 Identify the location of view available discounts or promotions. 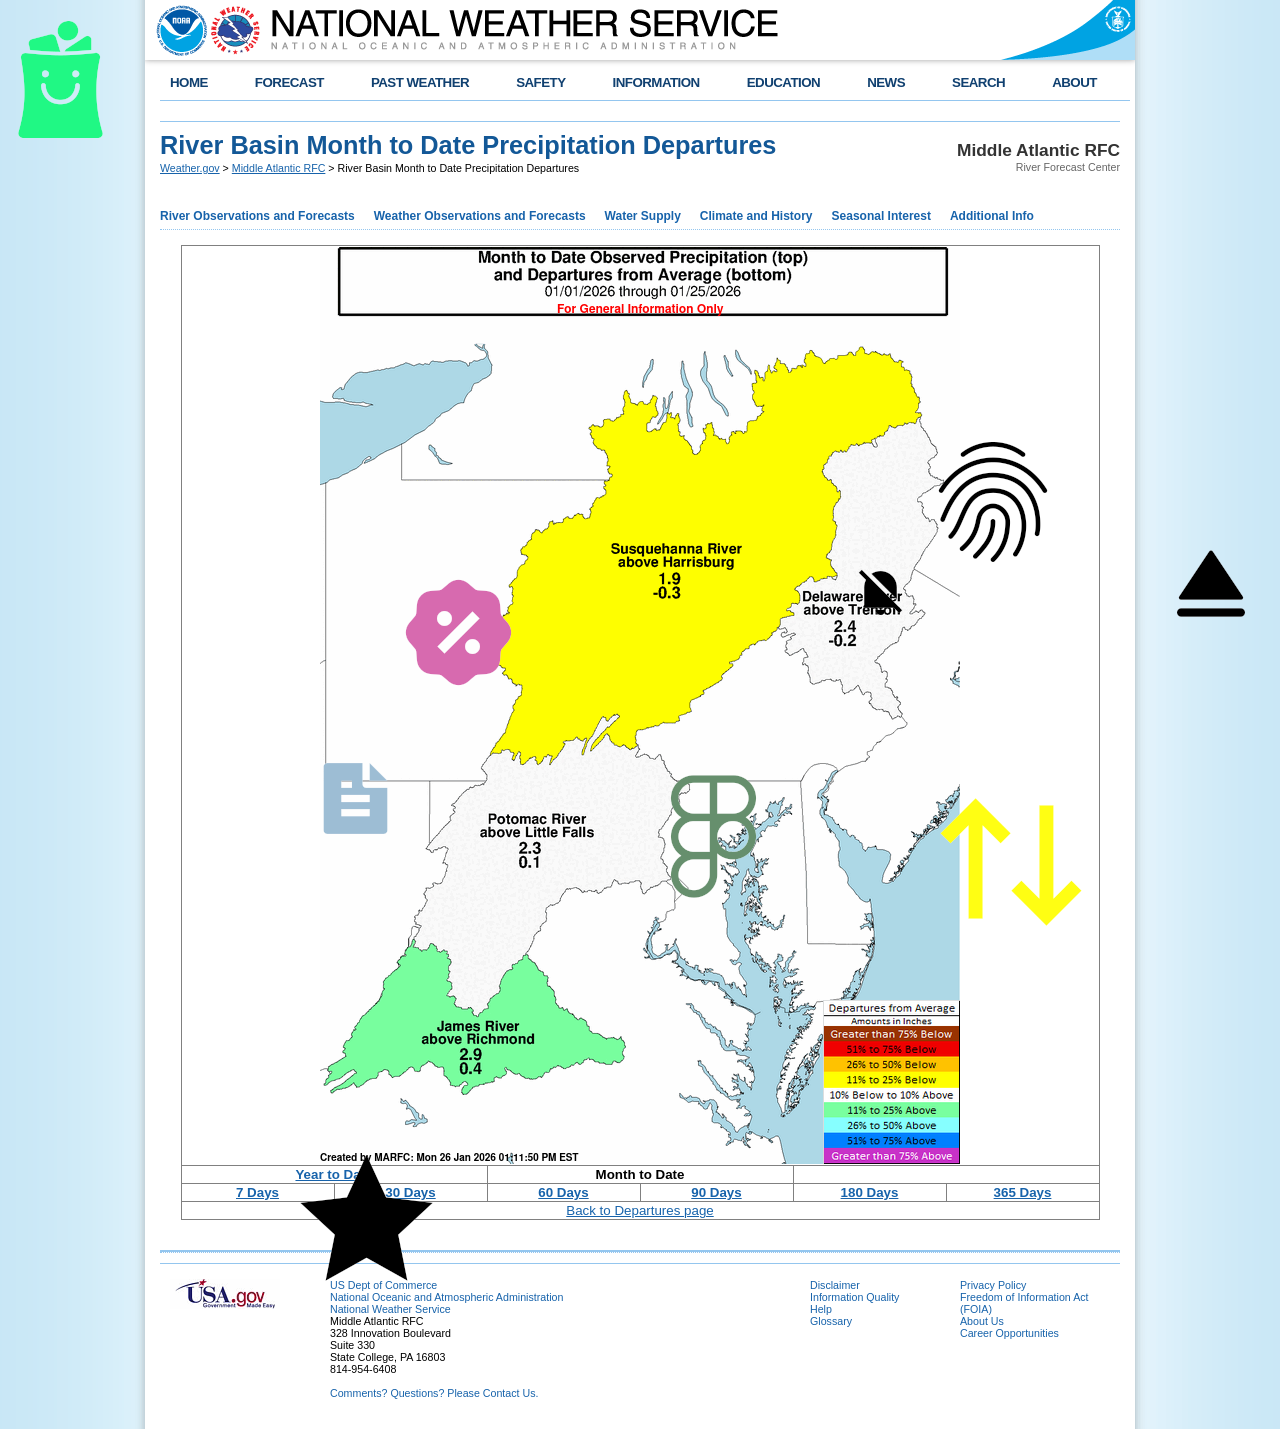
(458, 632).